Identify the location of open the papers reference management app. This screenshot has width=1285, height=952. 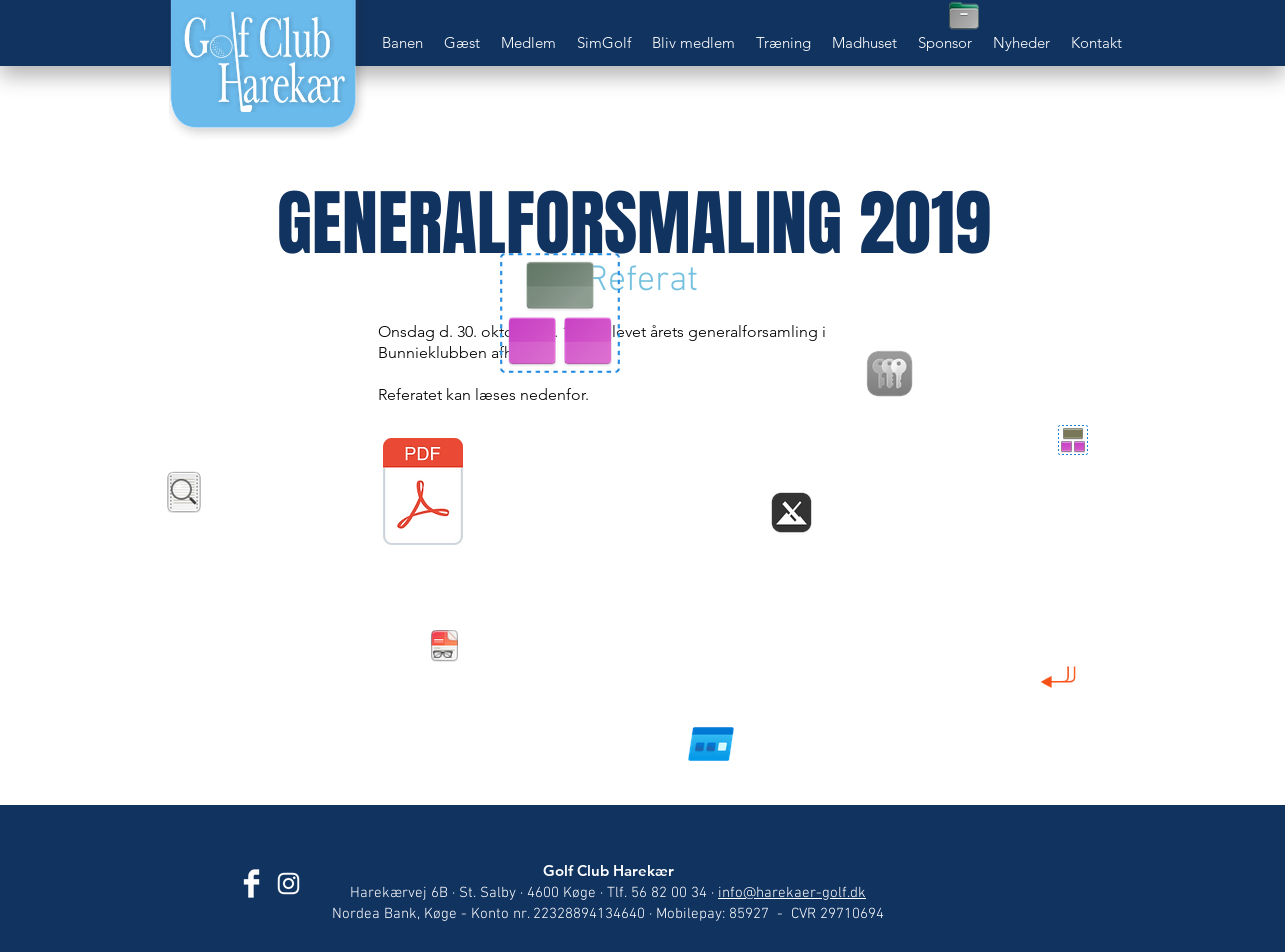
(444, 645).